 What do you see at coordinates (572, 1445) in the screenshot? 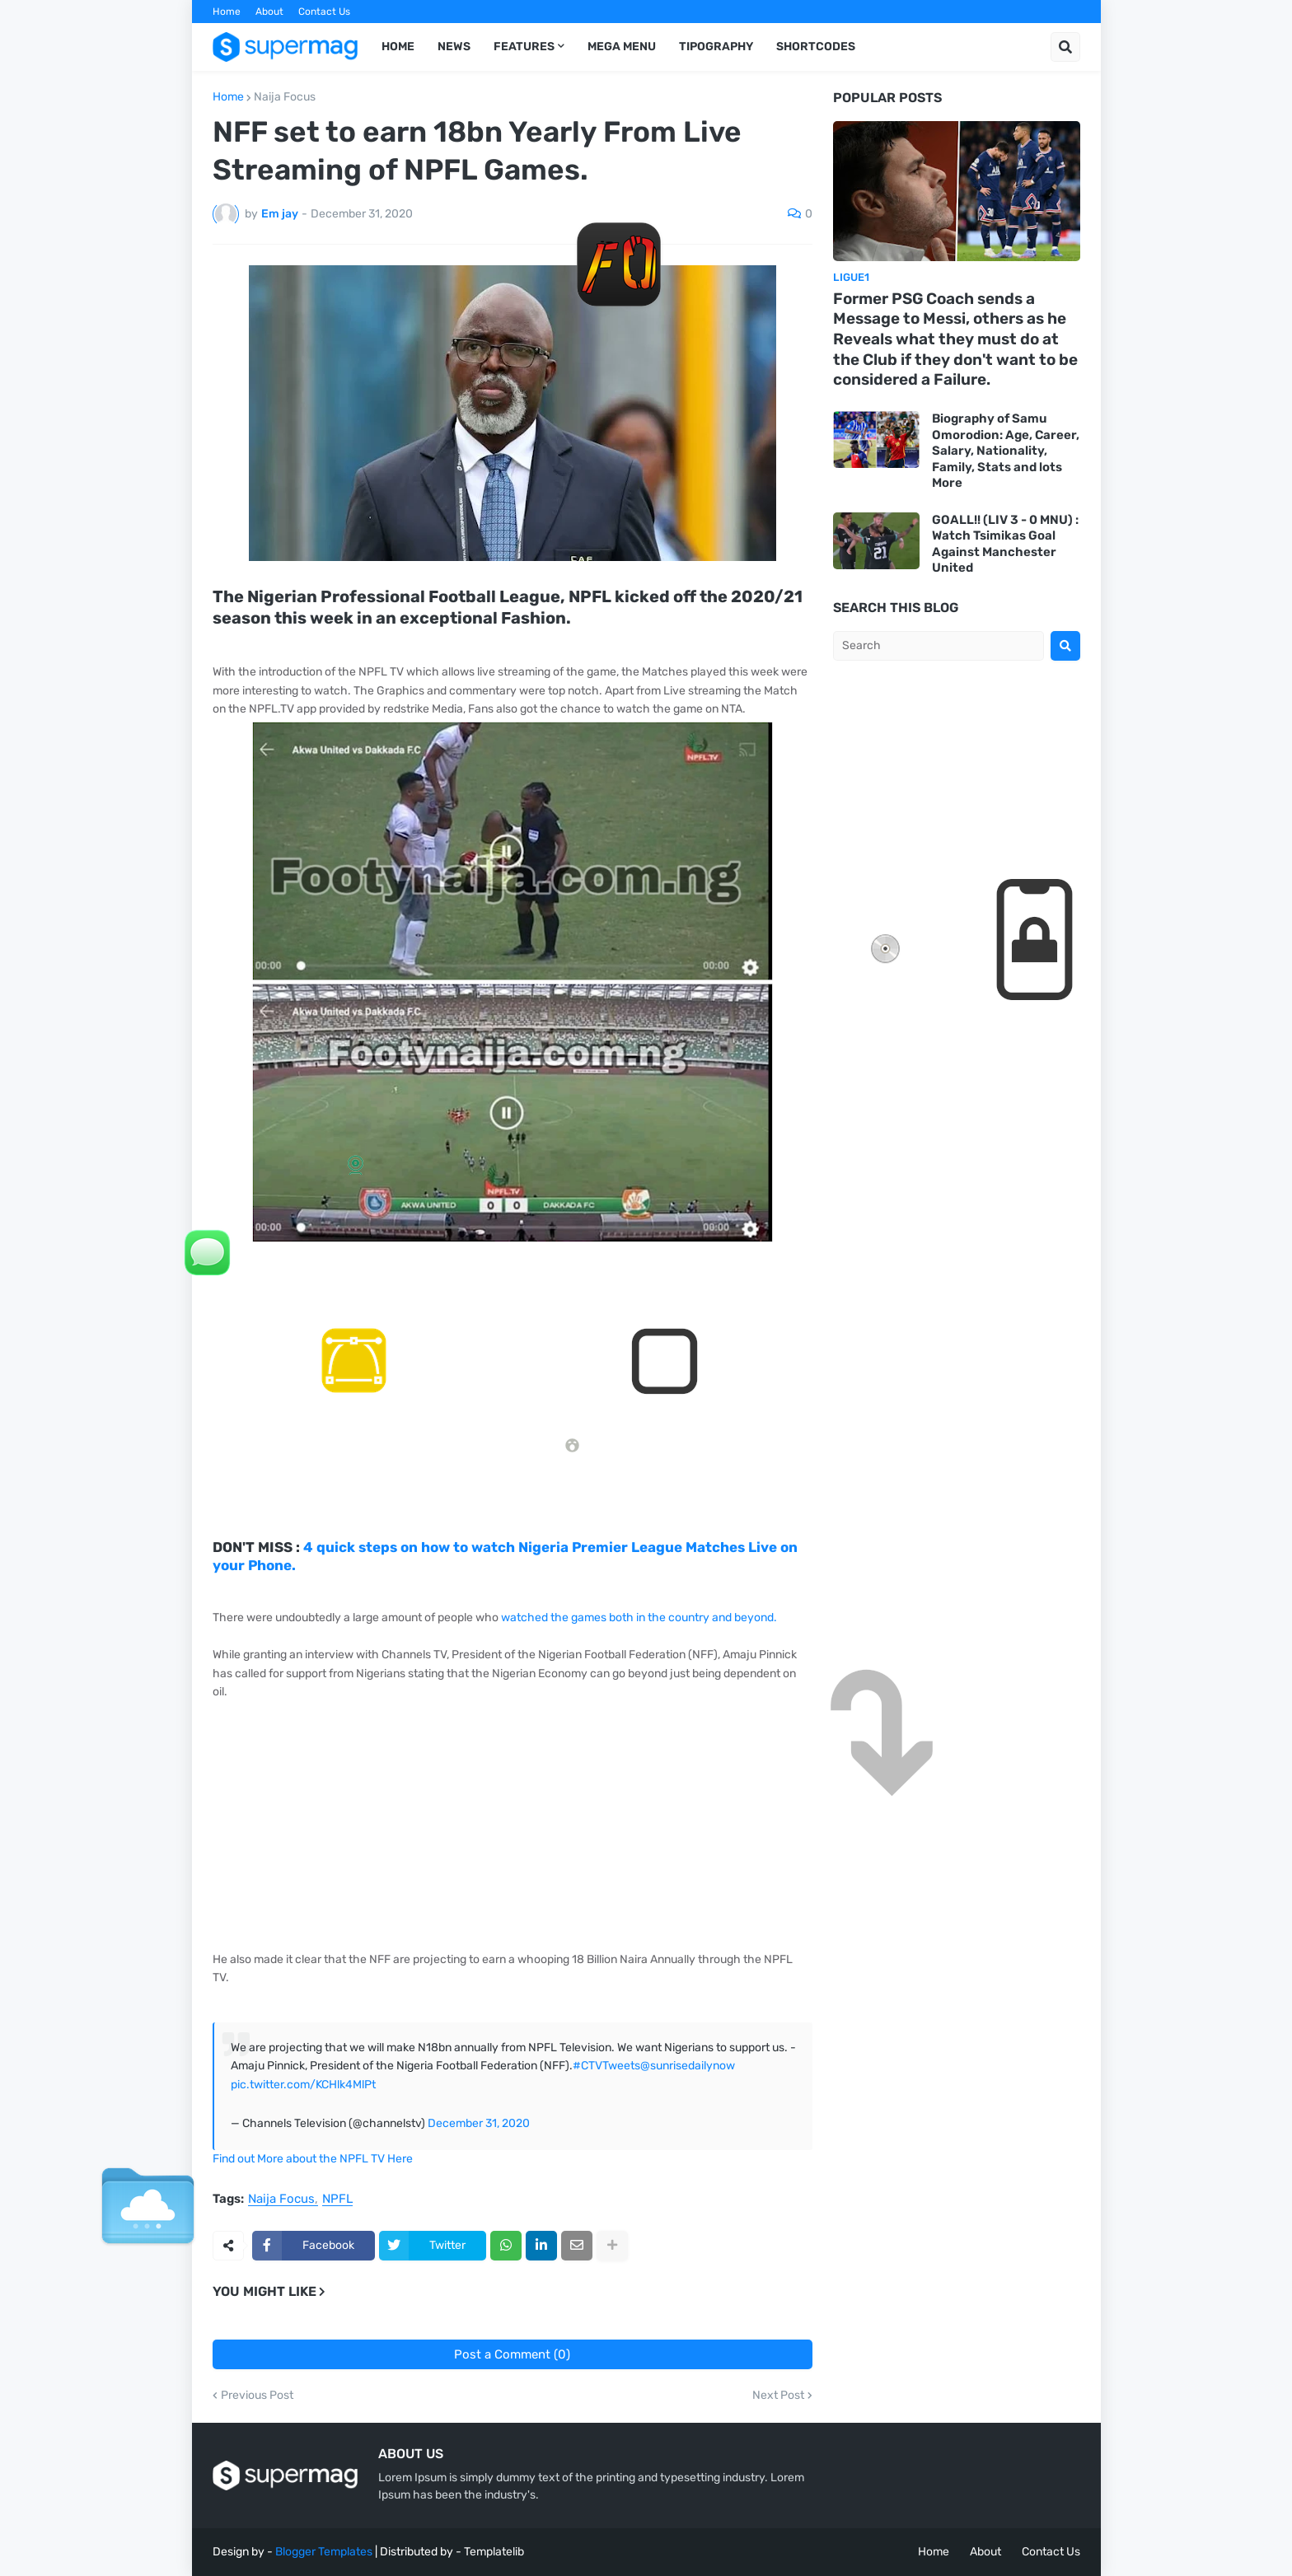
I see `indicates user is tired or bored` at bounding box center [572, 1445].